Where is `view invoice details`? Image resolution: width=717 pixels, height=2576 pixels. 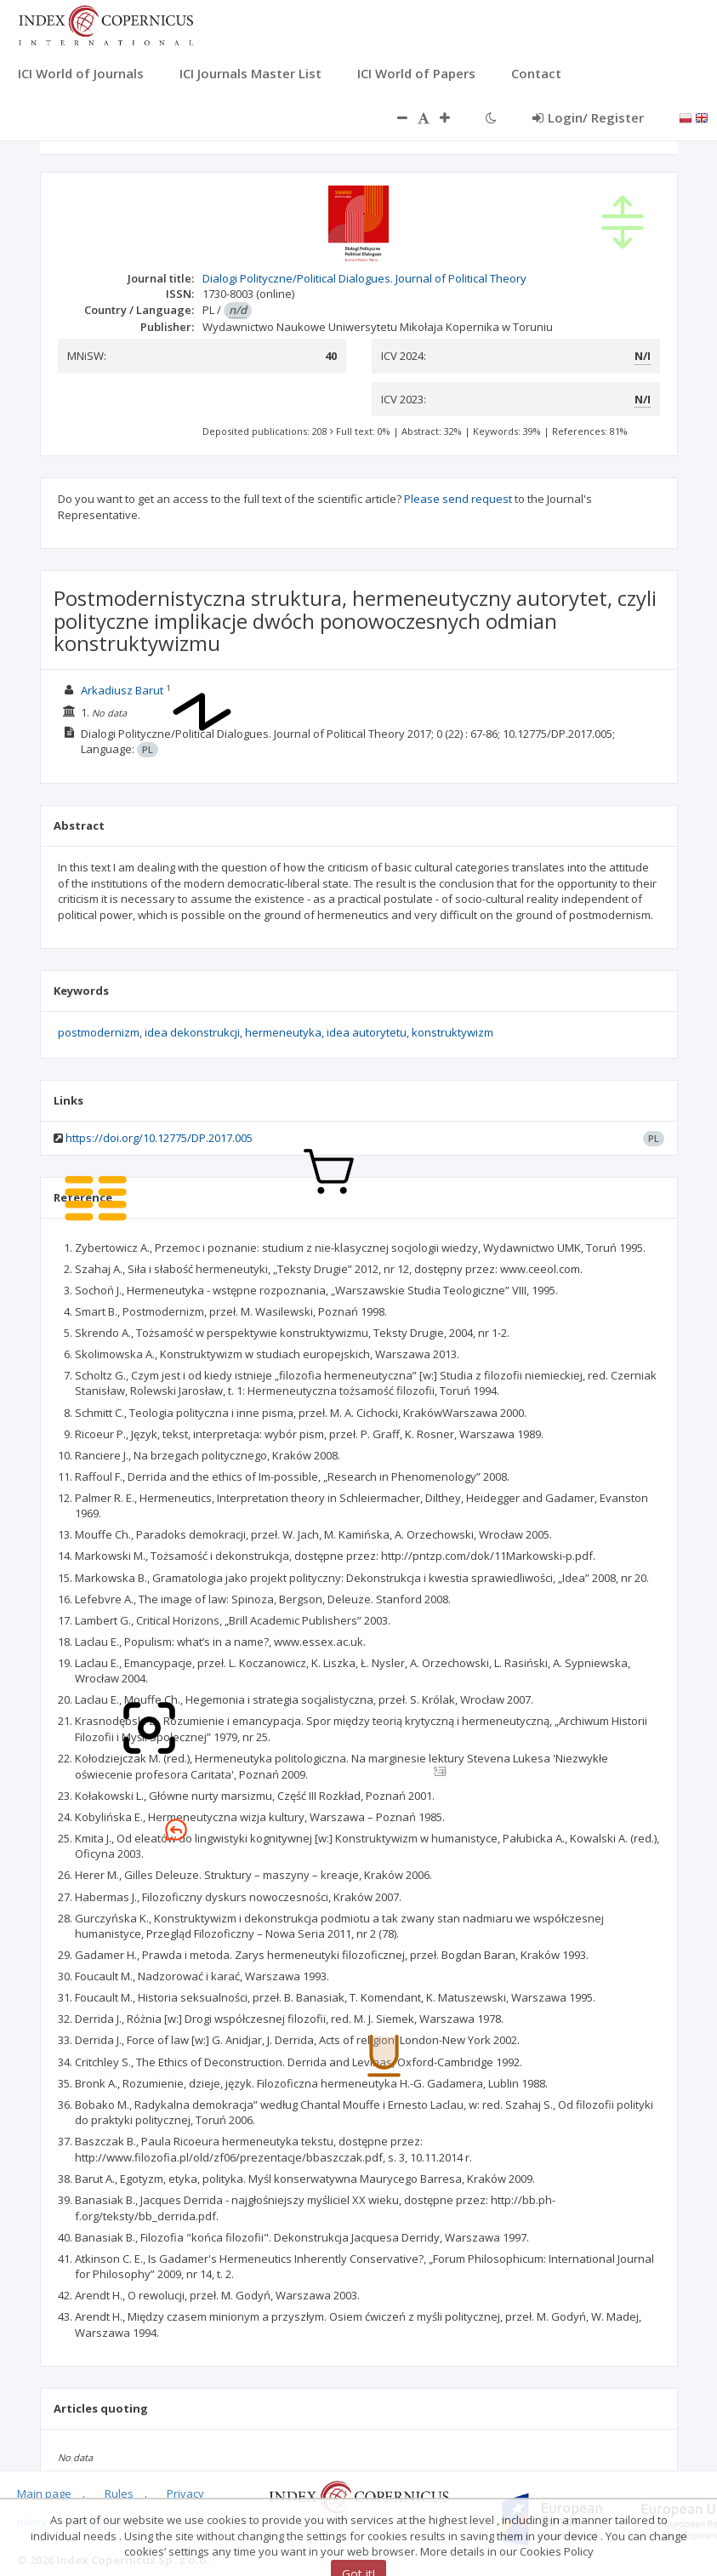
view invoice details is located at coordinates (440, 1771).